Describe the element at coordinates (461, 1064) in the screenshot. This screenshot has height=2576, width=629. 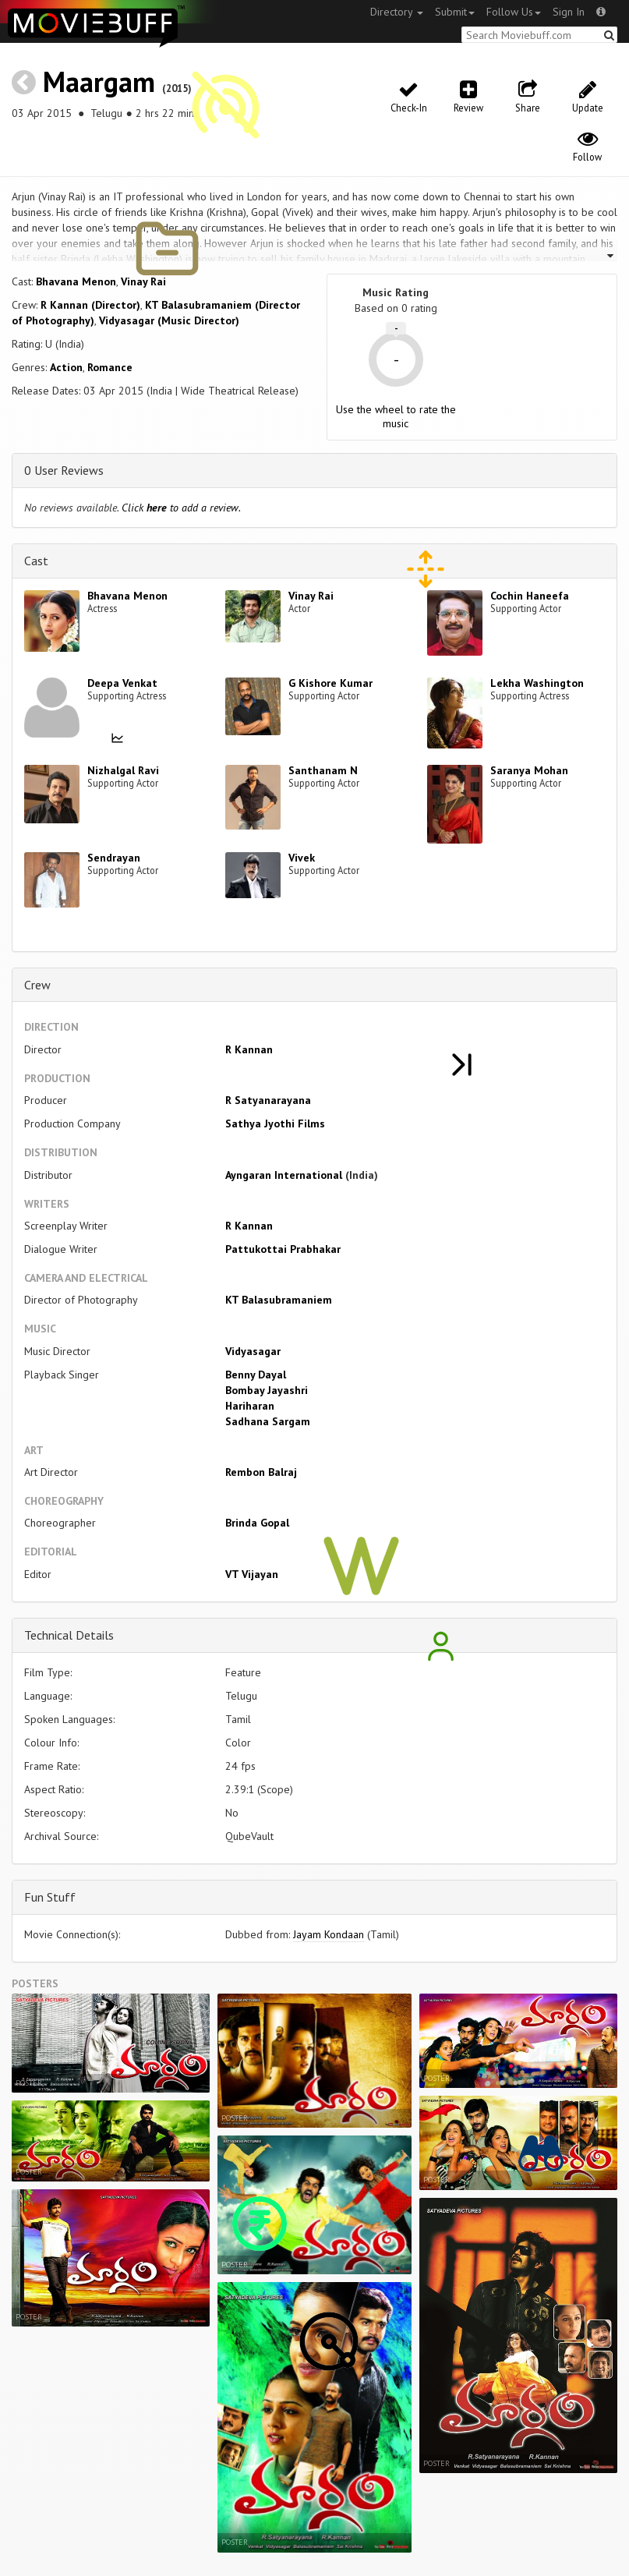
I see `skip to the end of a playlist or track` at that location.